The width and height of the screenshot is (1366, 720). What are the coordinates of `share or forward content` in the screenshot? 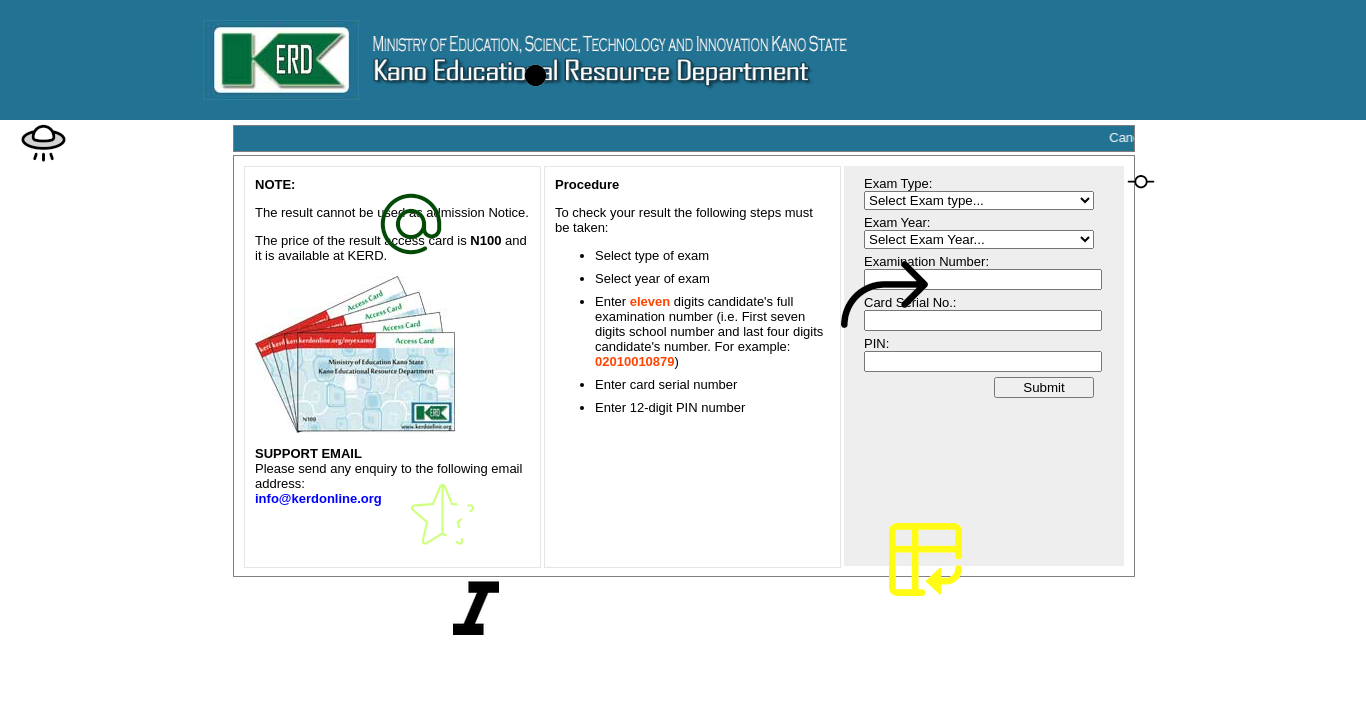 It's located at (884, 294).